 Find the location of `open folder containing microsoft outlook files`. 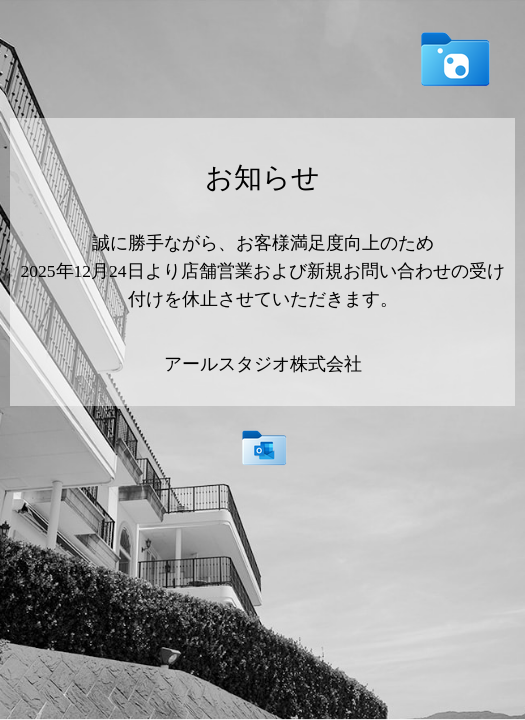

open folder containing microsoft outlook files is located at coordinates (264, 449).